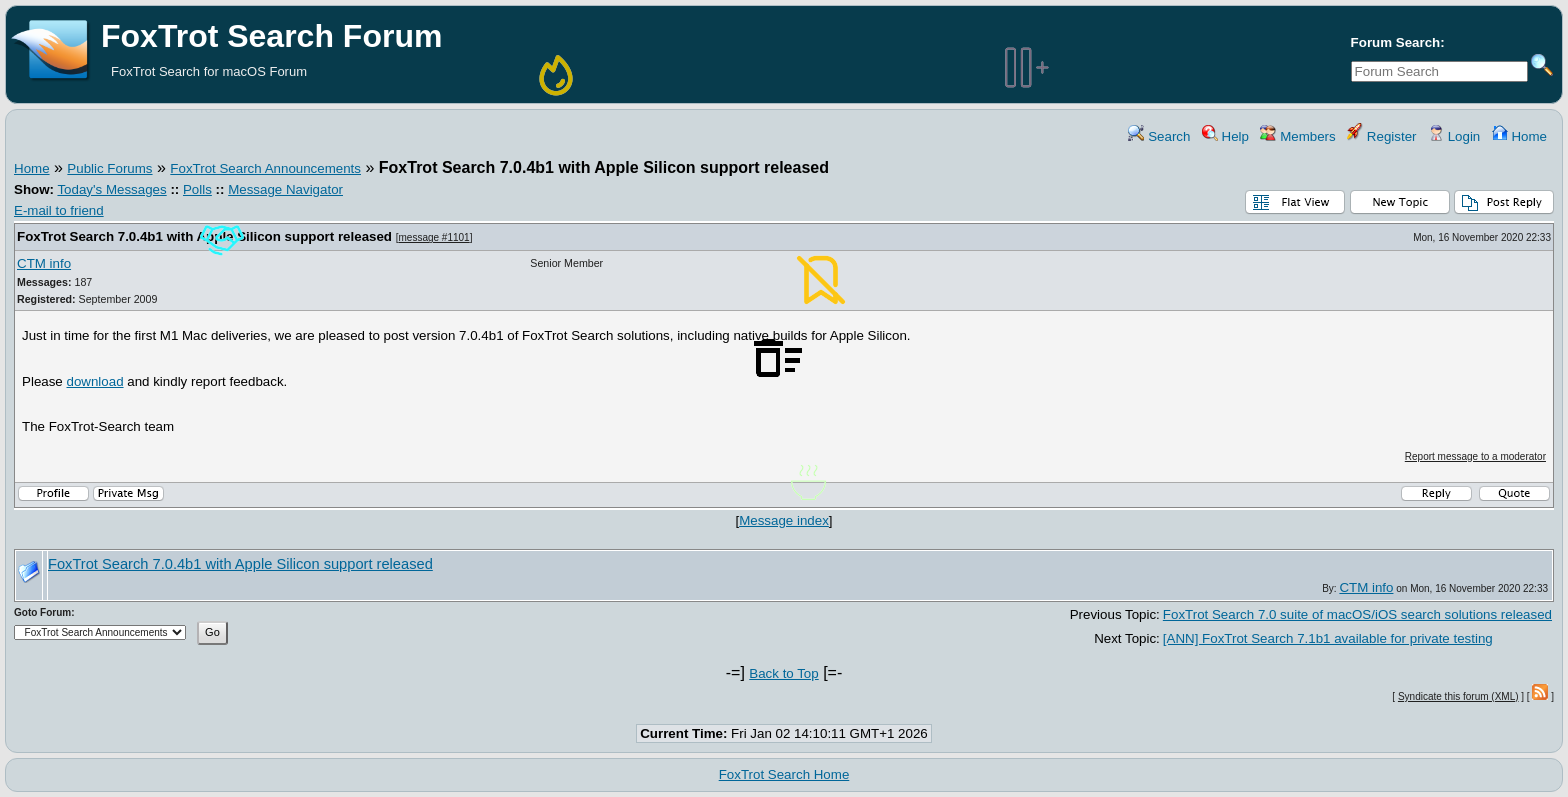  What do you see at coordinates (808, 482) in the screenshot?
I see `view hot food or soup options` at bounding box center [808, 482].